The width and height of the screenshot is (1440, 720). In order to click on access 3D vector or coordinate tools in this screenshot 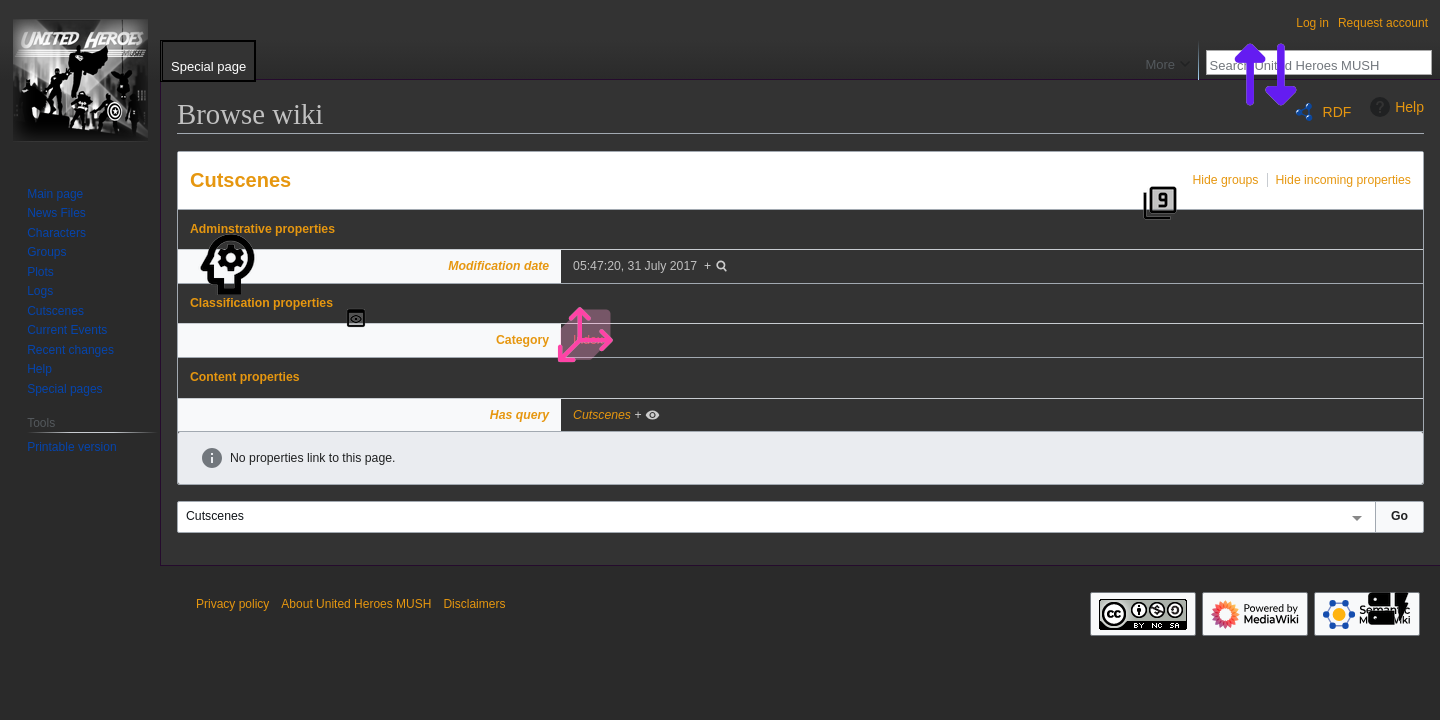, I will do `click(582, 338)`.